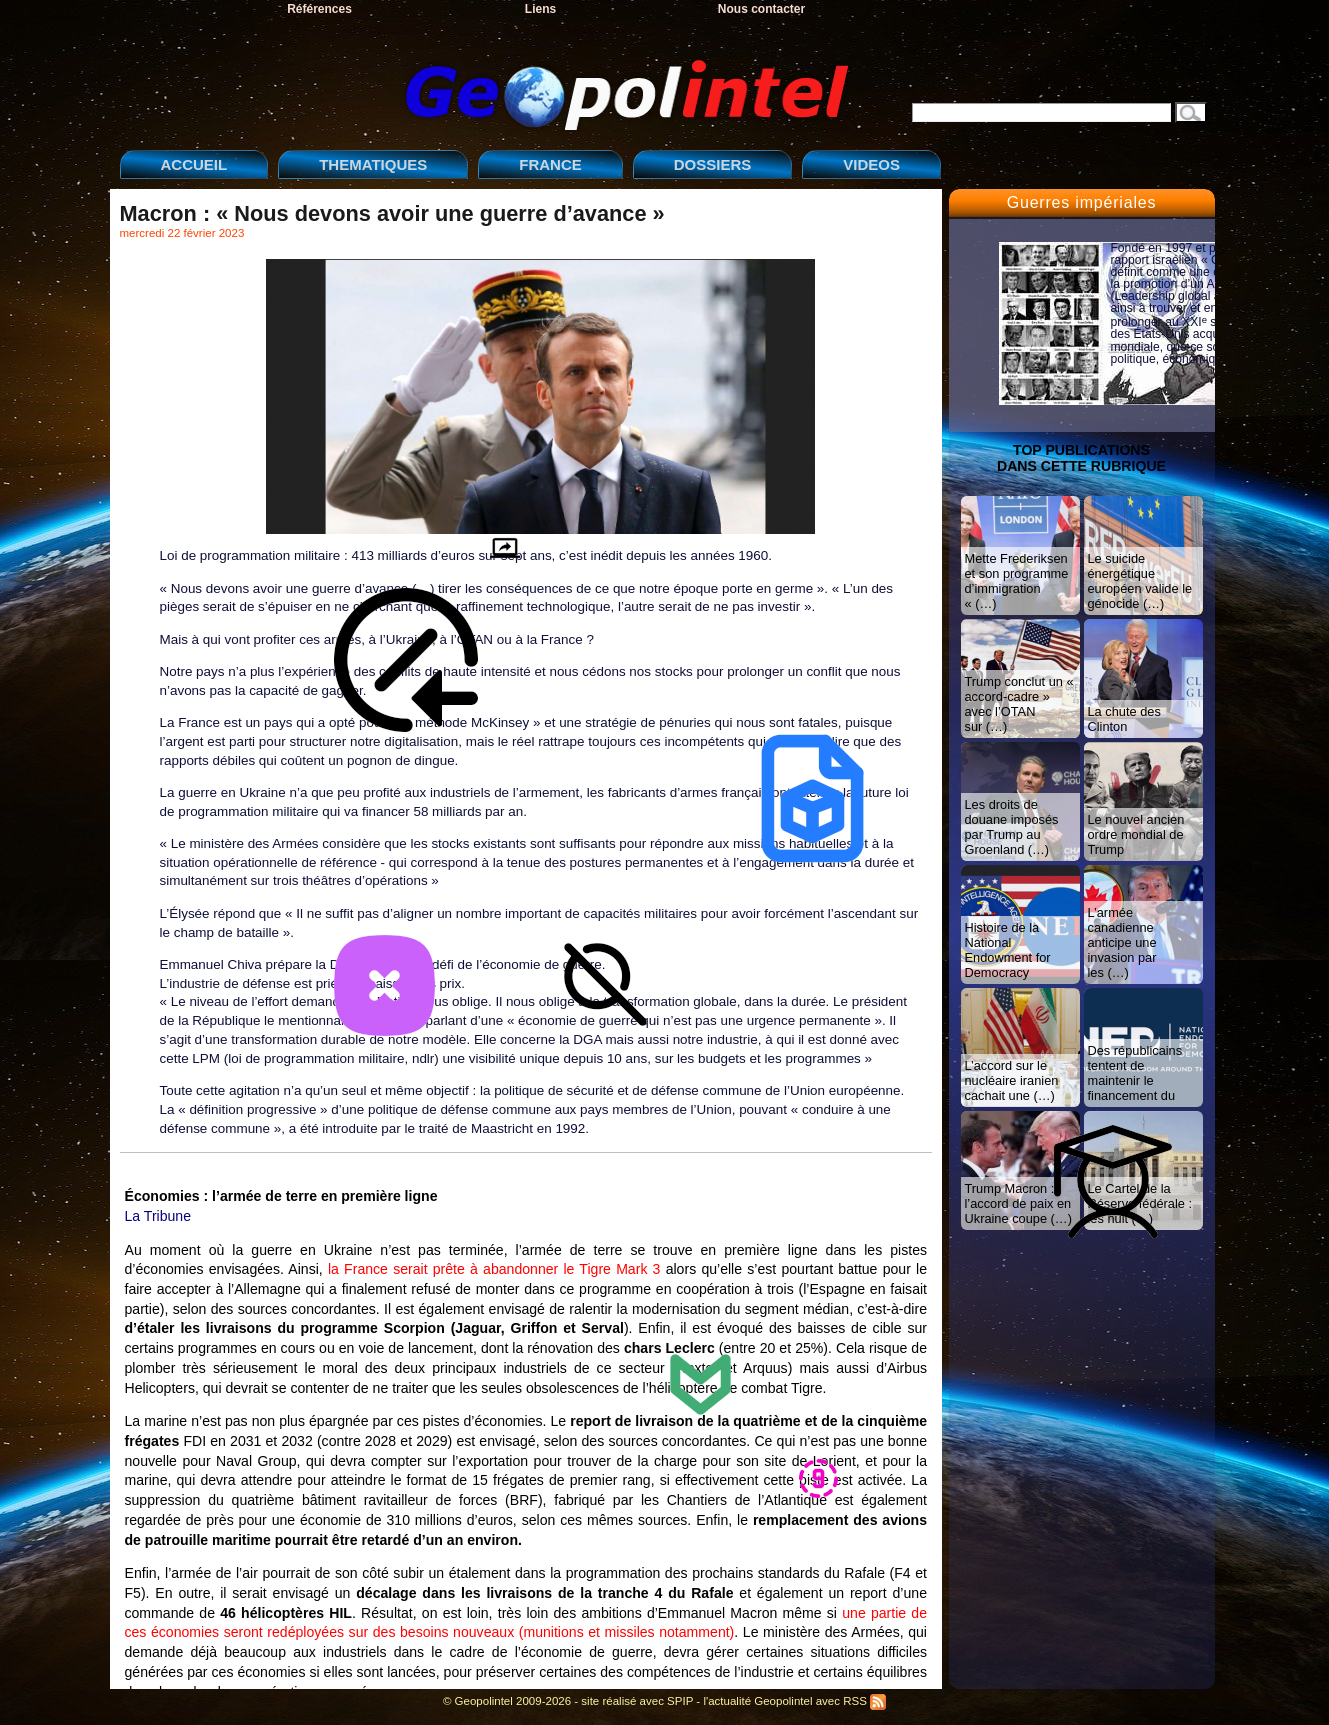 Image resolution: width=1329 pixels, height=1725 pixels. What do you see at coordinates (384, 985) in the screenshot?
I see `close or dismiss a modal window` at bounding box center [384, 985].